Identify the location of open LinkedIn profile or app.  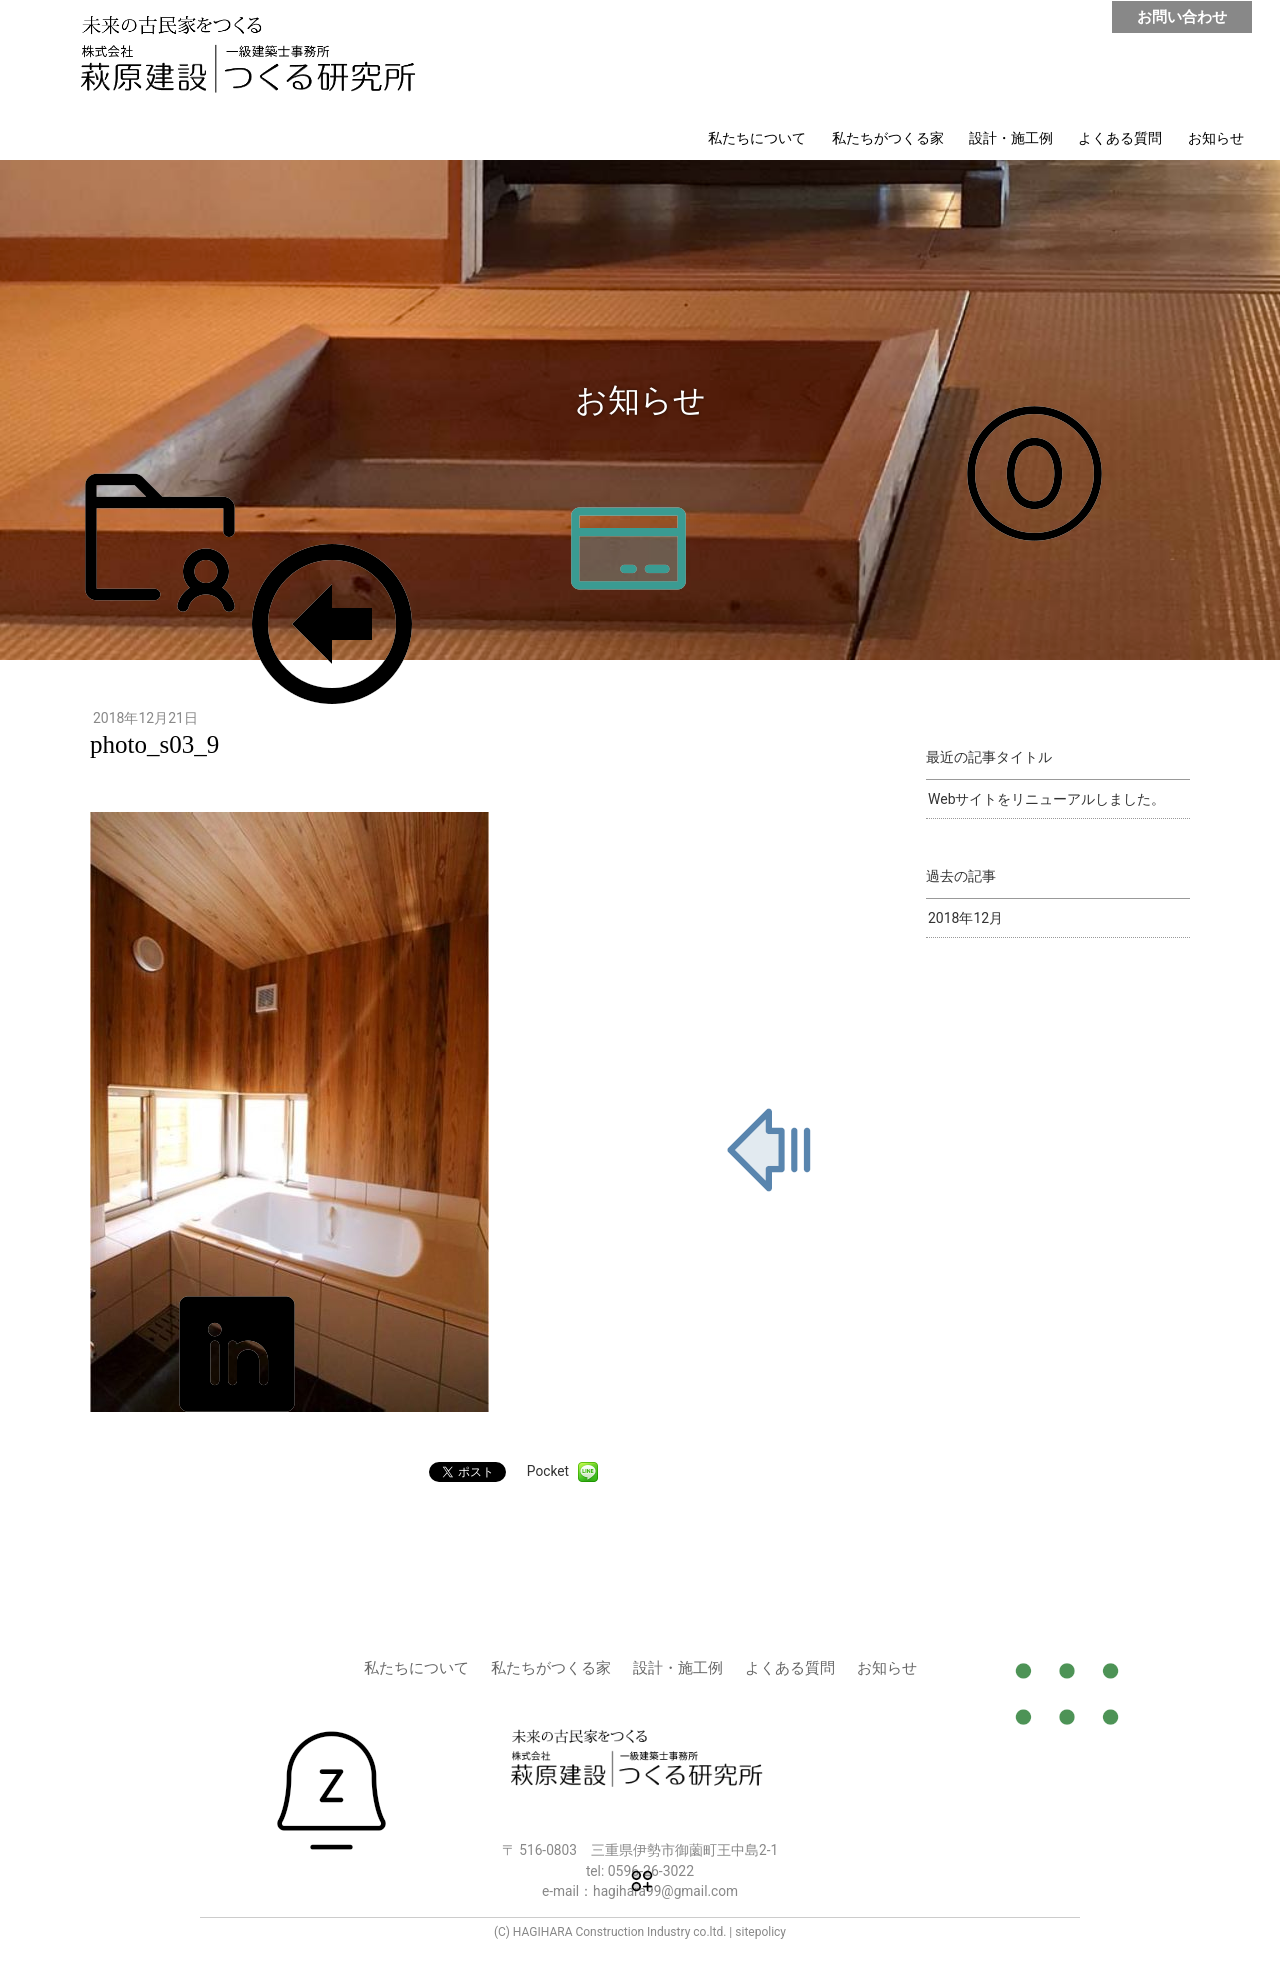
(237, 1354).